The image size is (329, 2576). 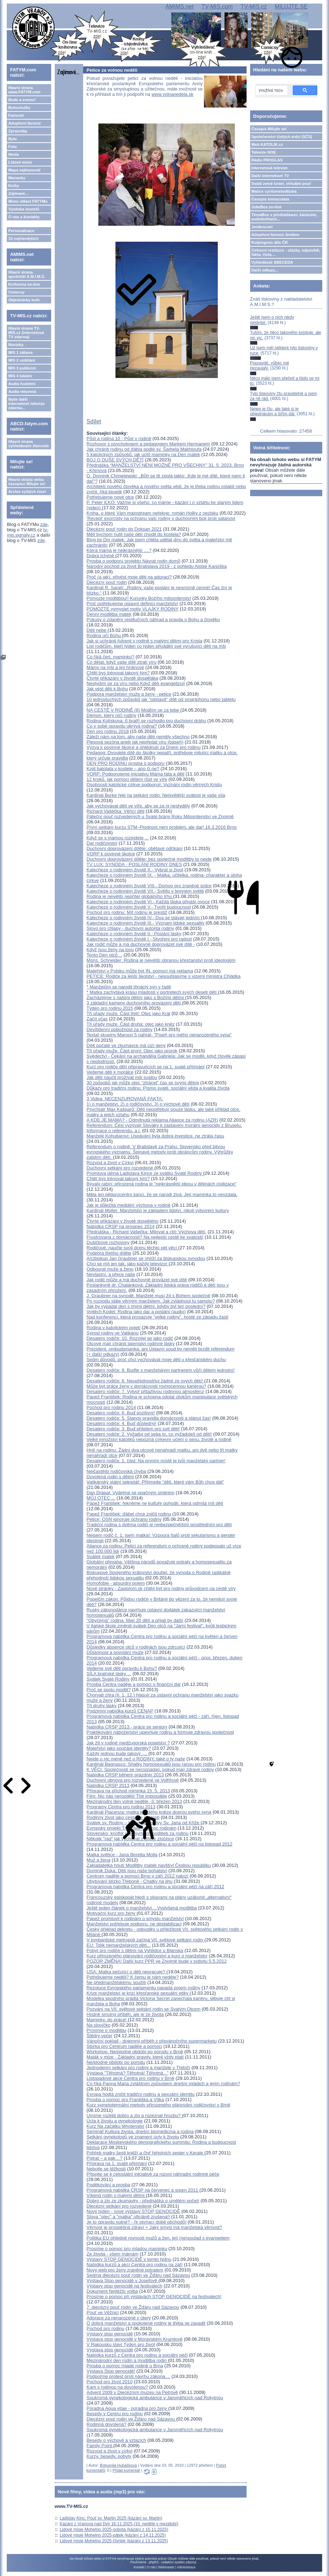 I want to click on confirm or submit an action, so click(x=136, y=289).